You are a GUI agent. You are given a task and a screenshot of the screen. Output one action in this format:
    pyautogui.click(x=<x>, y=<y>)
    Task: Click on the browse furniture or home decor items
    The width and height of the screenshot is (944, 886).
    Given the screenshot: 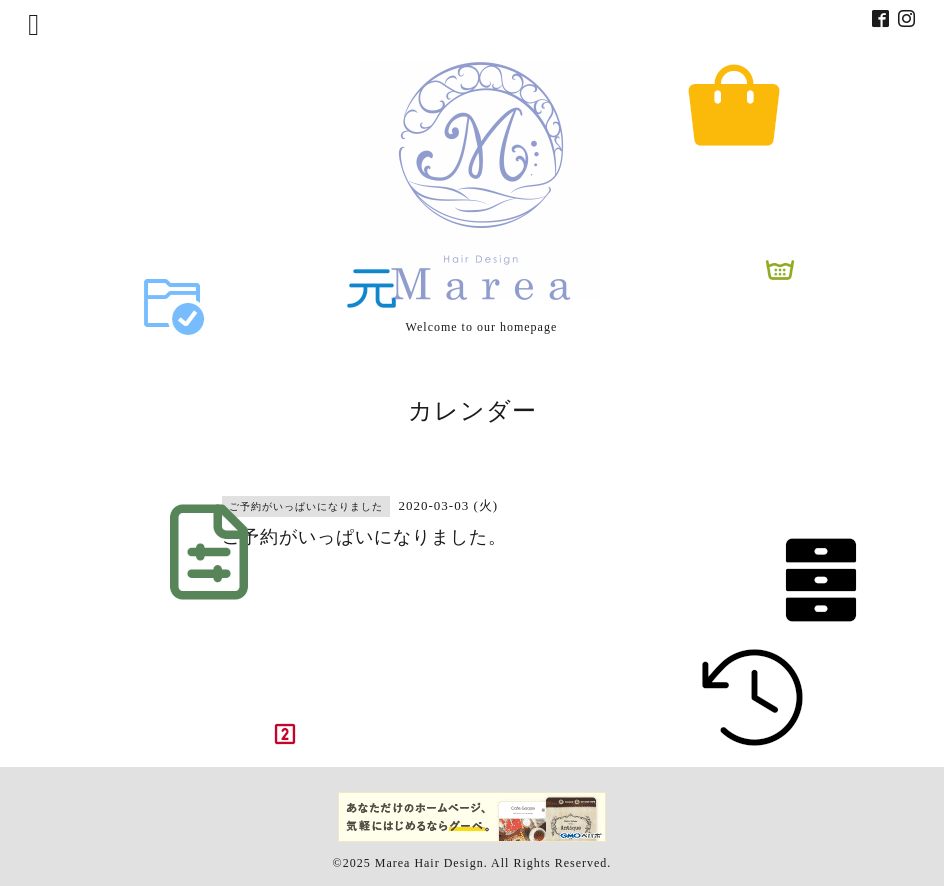 What is the action you would take?
    pyautogui.click(x=821, y=580)
    